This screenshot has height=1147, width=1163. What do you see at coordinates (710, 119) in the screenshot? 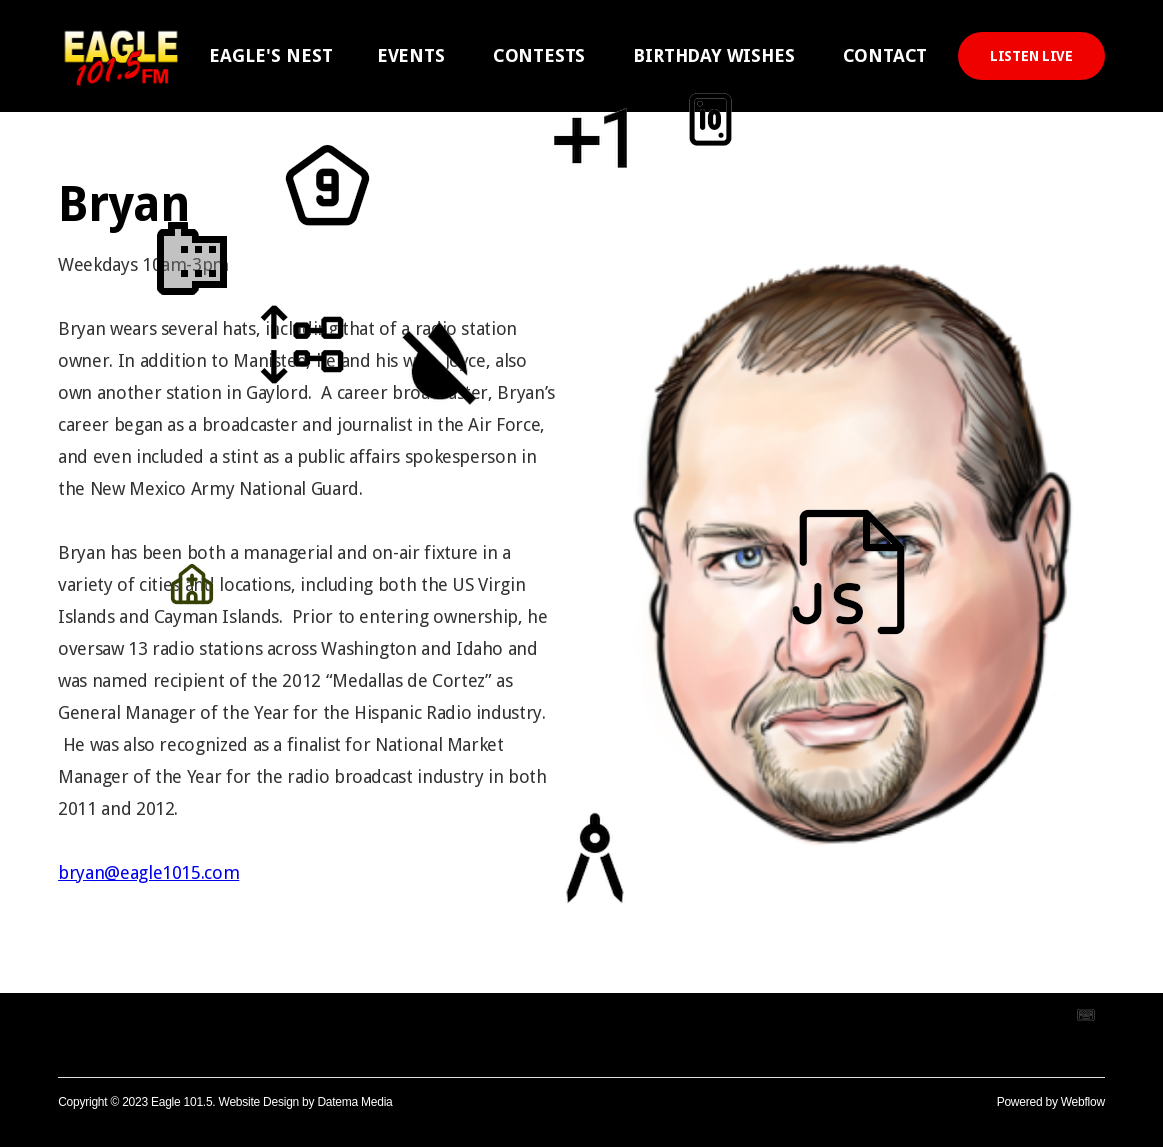
I see `represents a 10 playing card in a card game` at bounding box center [710, 119].